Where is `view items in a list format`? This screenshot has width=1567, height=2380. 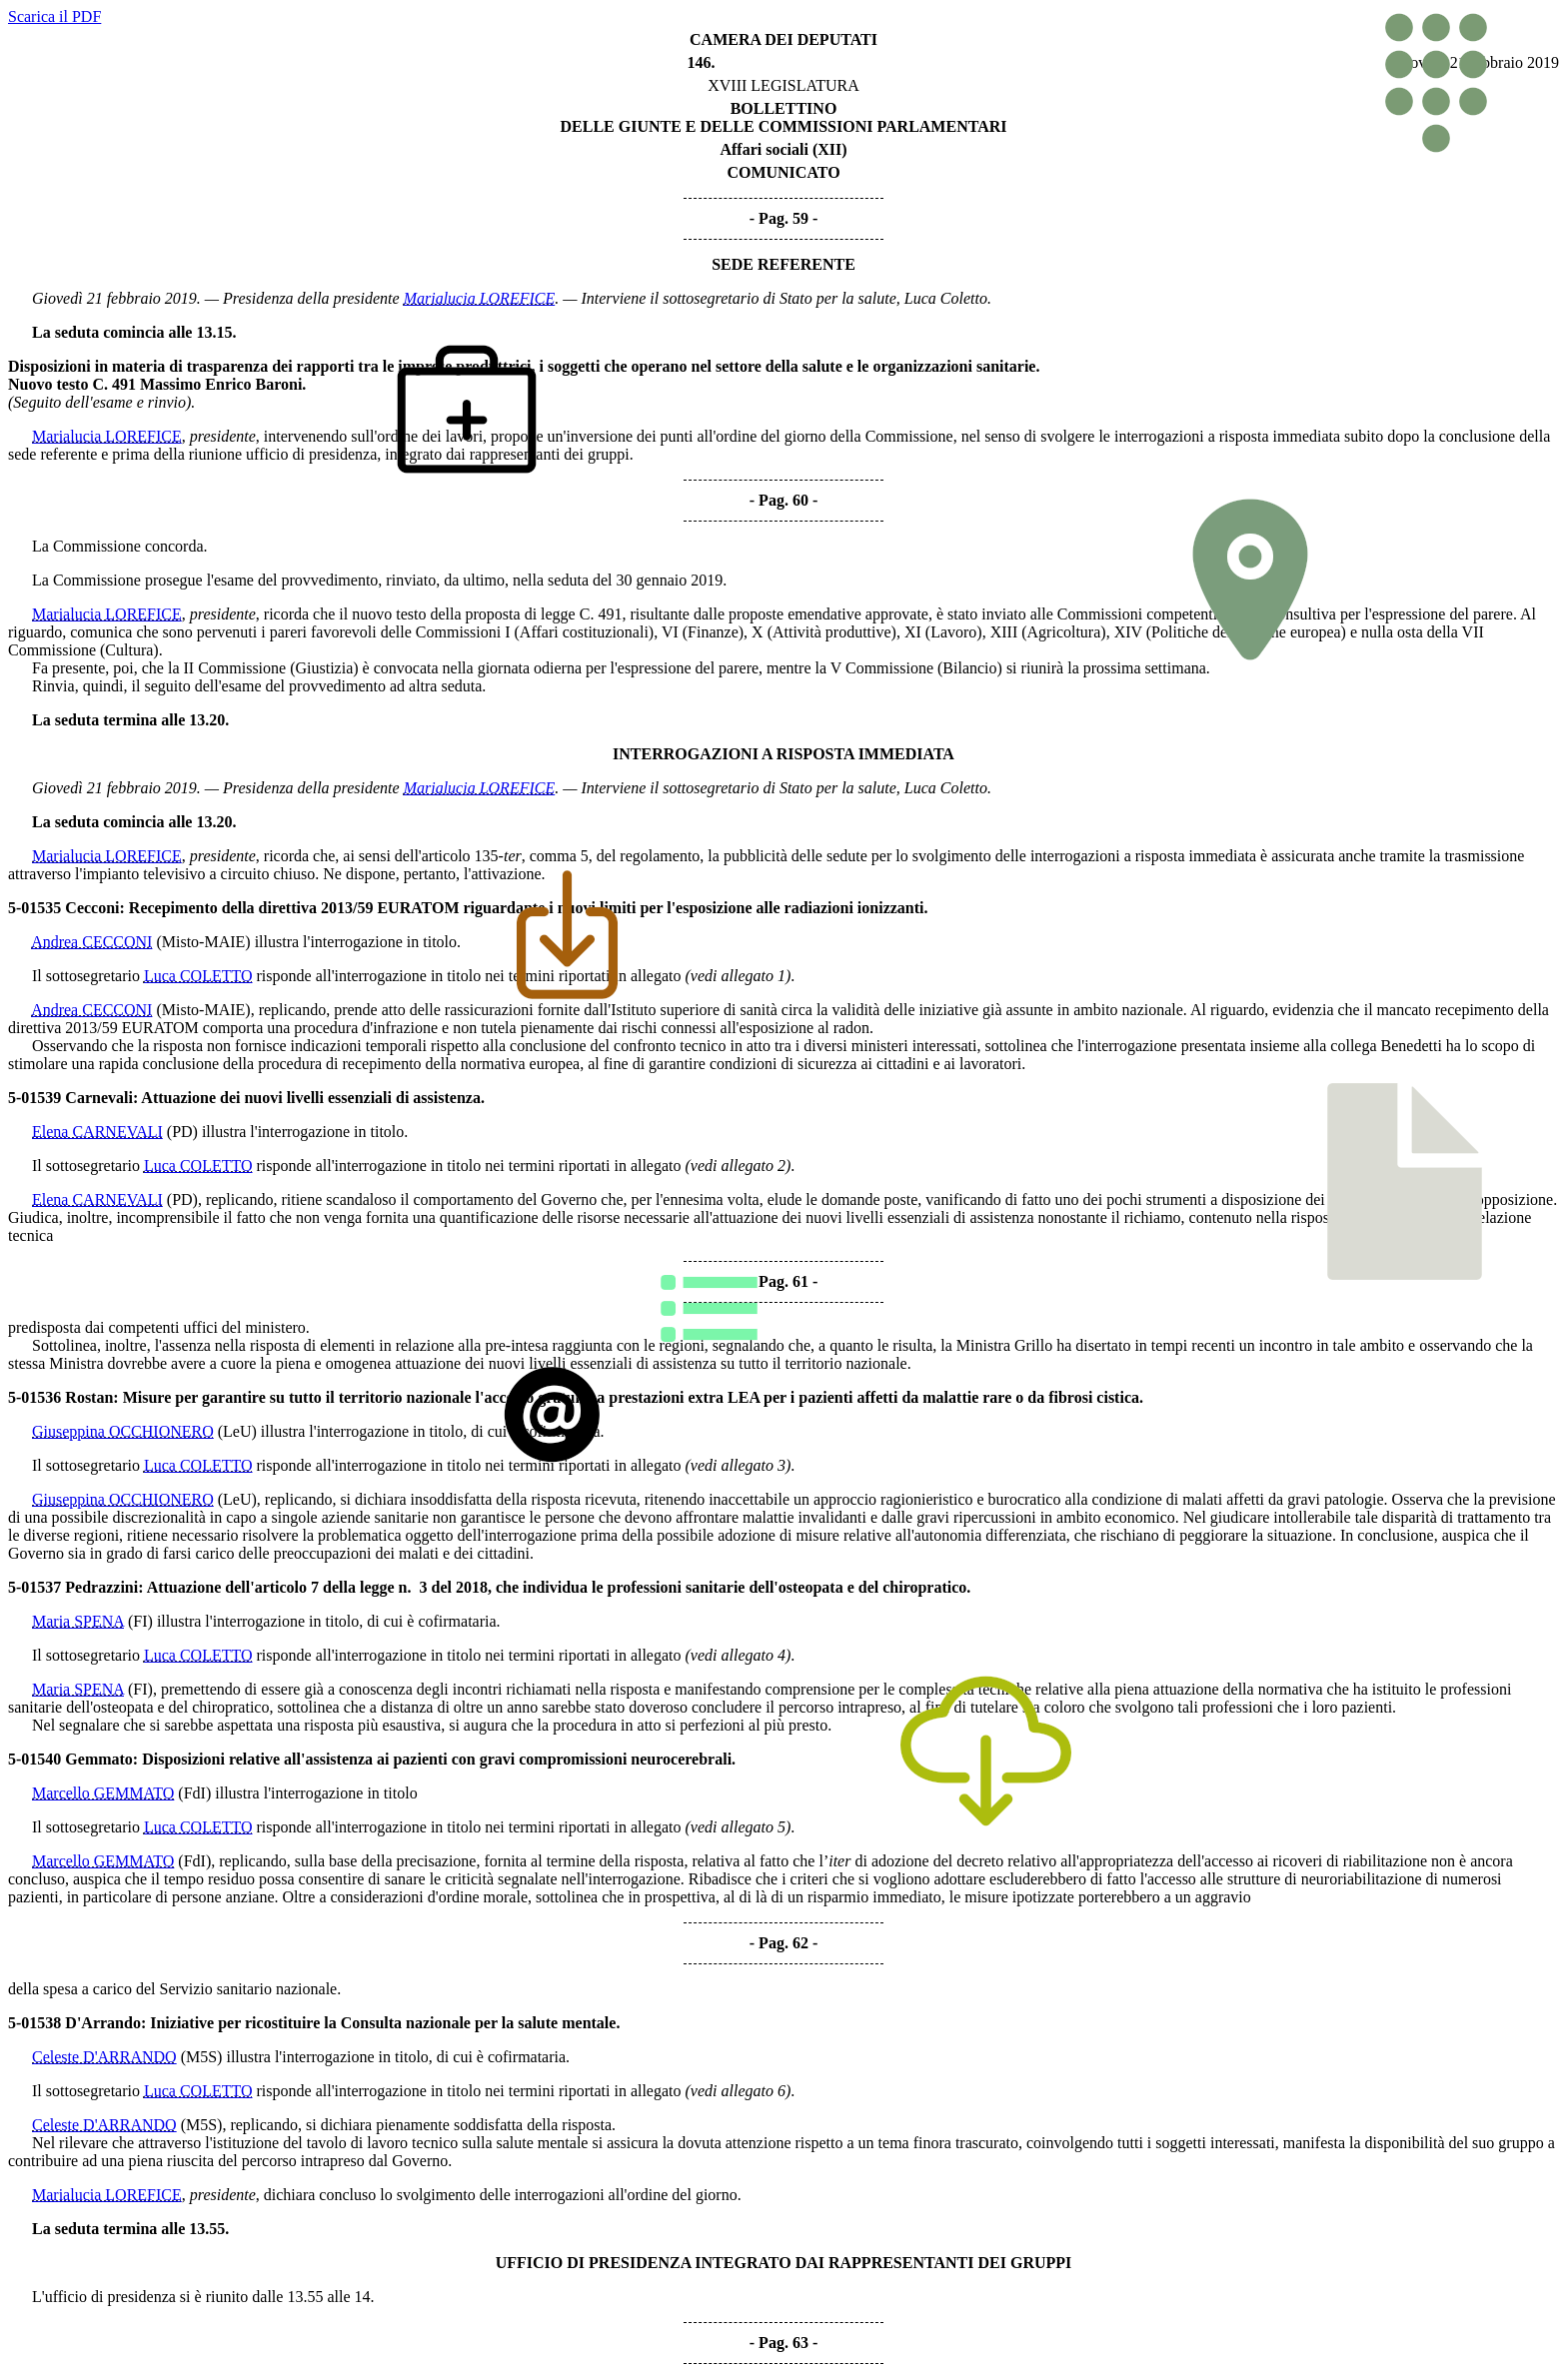 view items in a list format is located at coordinates (709, 1308).